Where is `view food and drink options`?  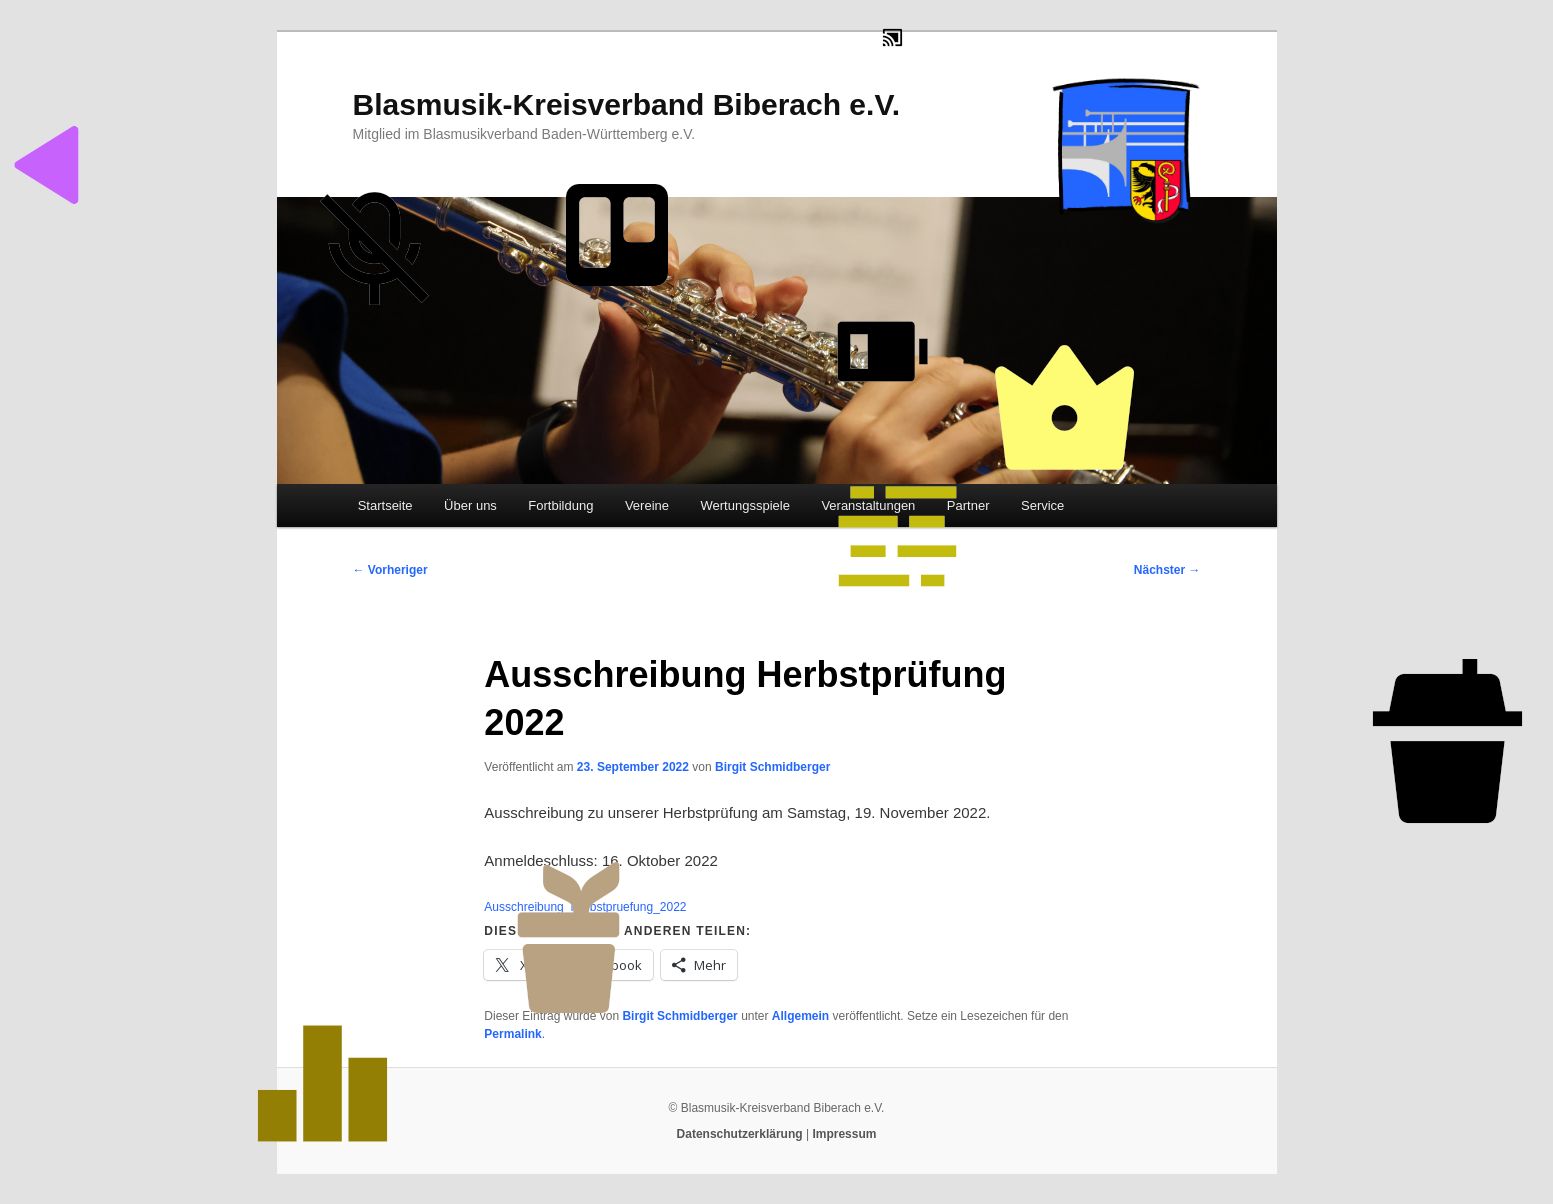
view food and drink options is located at coordinates (1447, 748).